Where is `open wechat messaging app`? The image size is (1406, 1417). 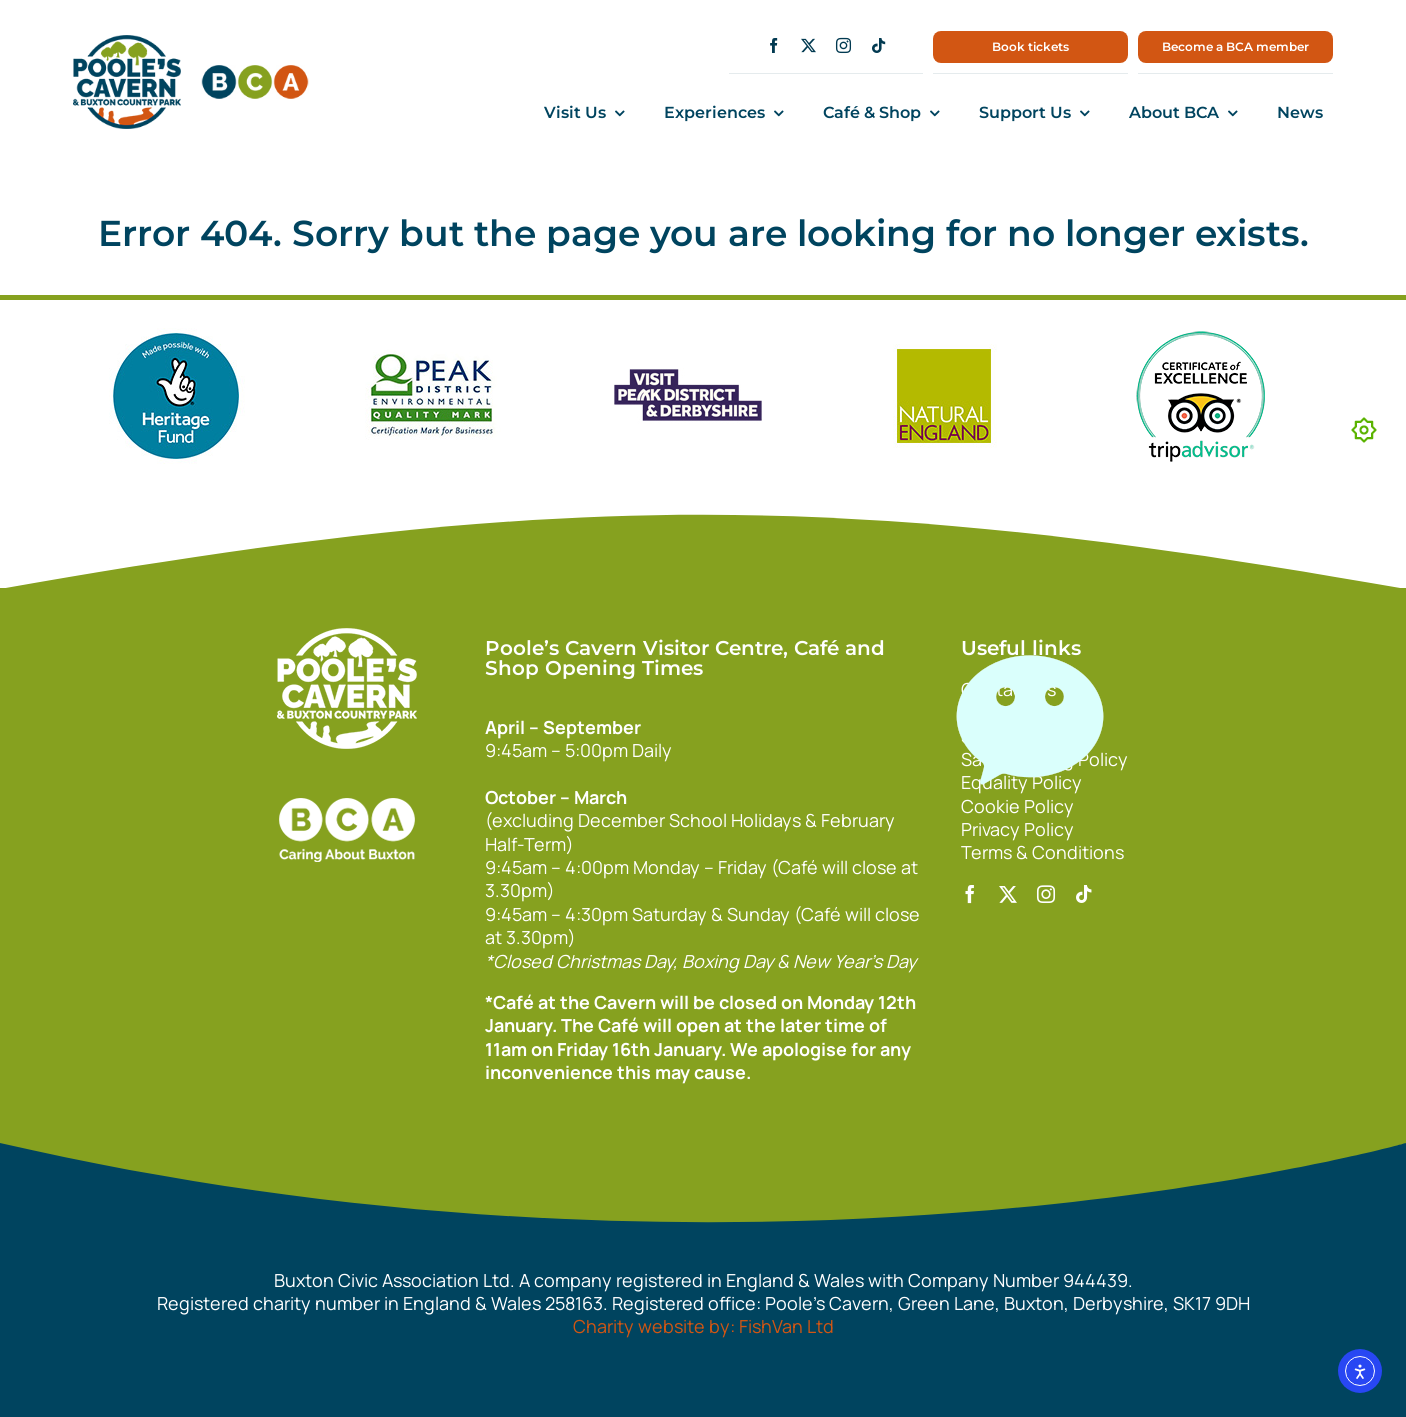 open wechat messaging app is located at coordinates (1030, 717).